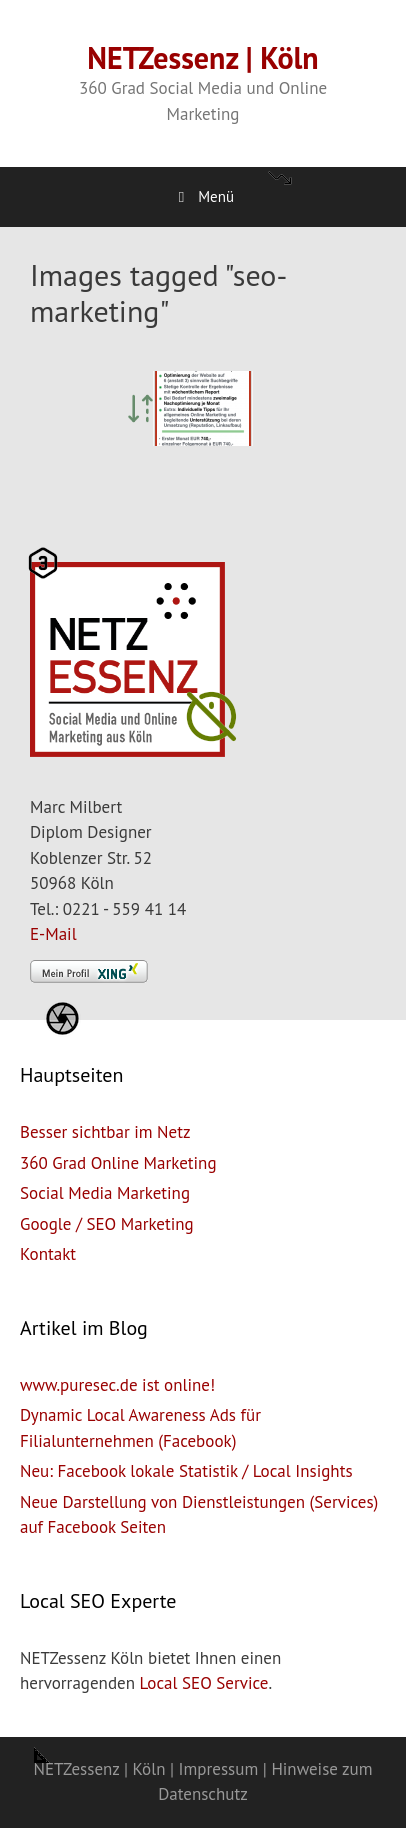  I want to click on open camera to take a photo, so click(62, 1018).